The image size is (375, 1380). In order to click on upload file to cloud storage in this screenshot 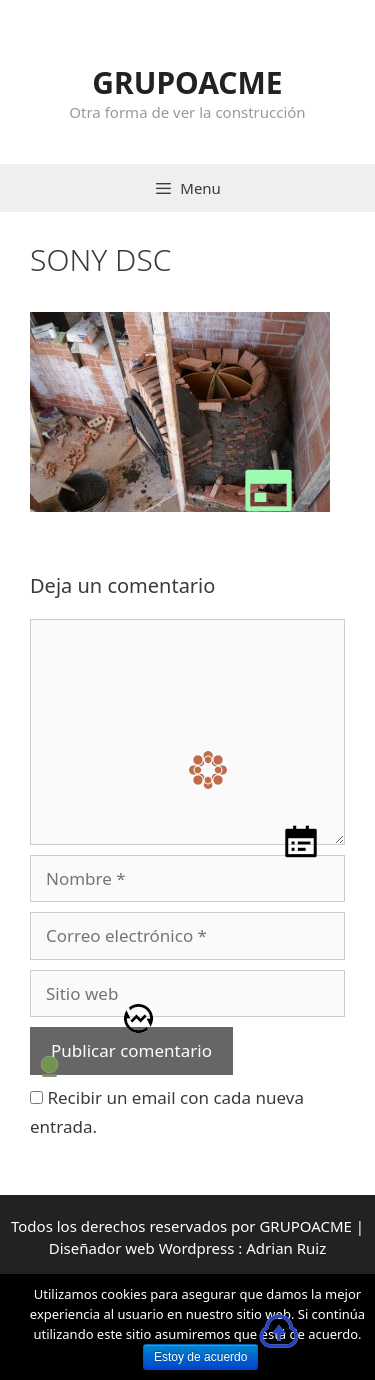, I will do `click(279, 1332)`.